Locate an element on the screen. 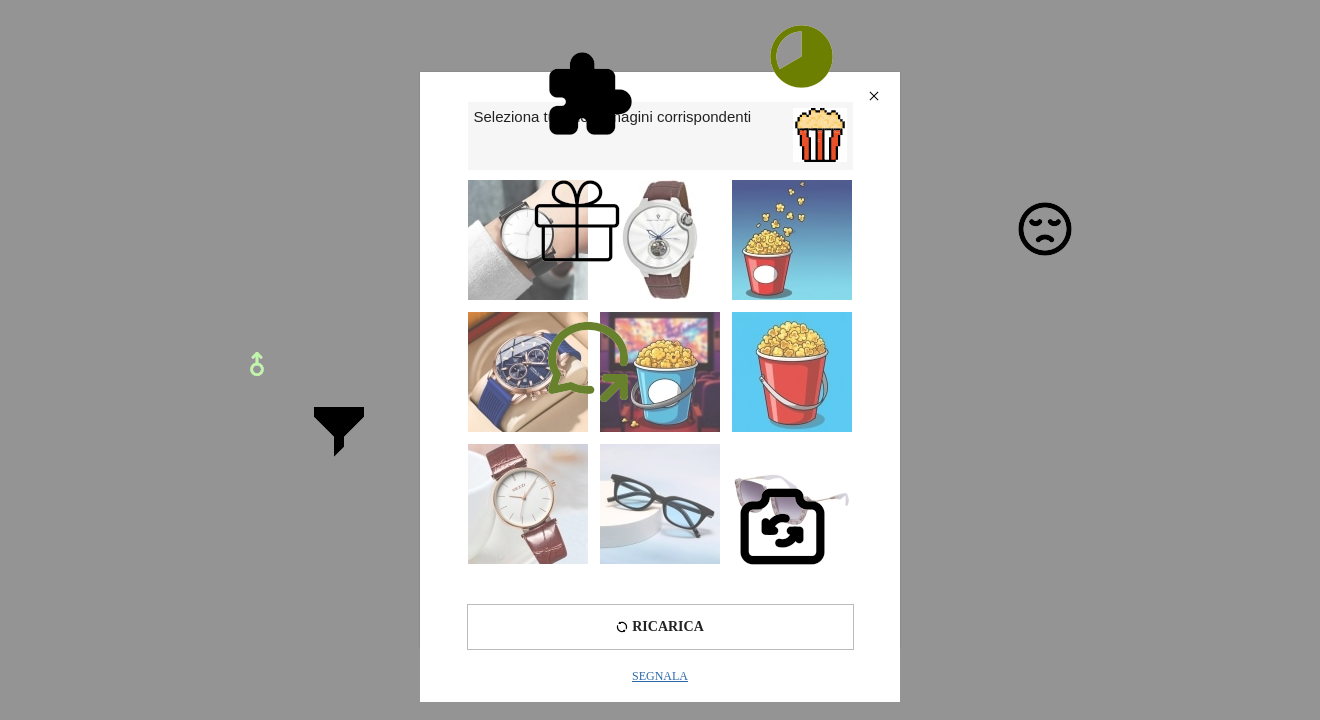  access plugins or extensions is located at coordinates (590, 93).